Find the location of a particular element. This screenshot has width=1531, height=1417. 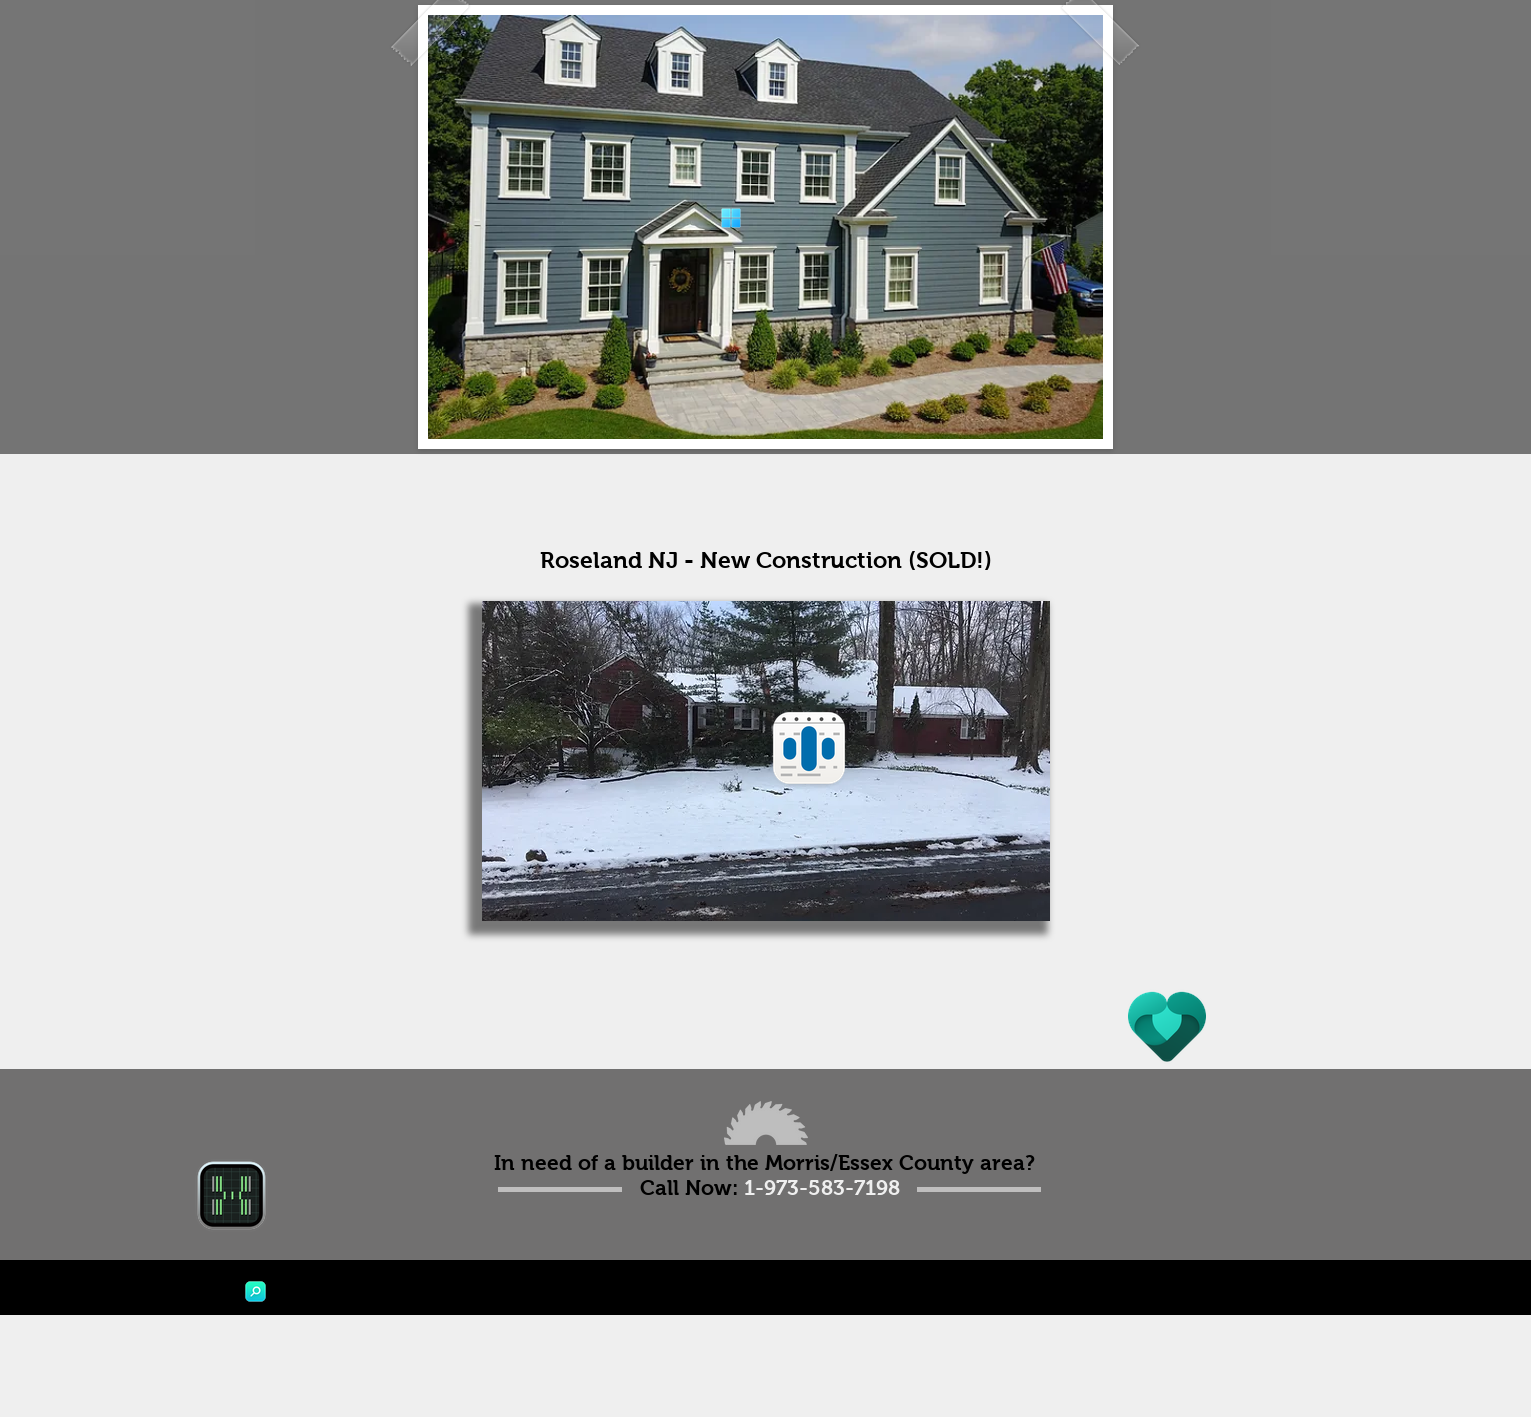

open the windows start menu is located at coordinates (731, 218).